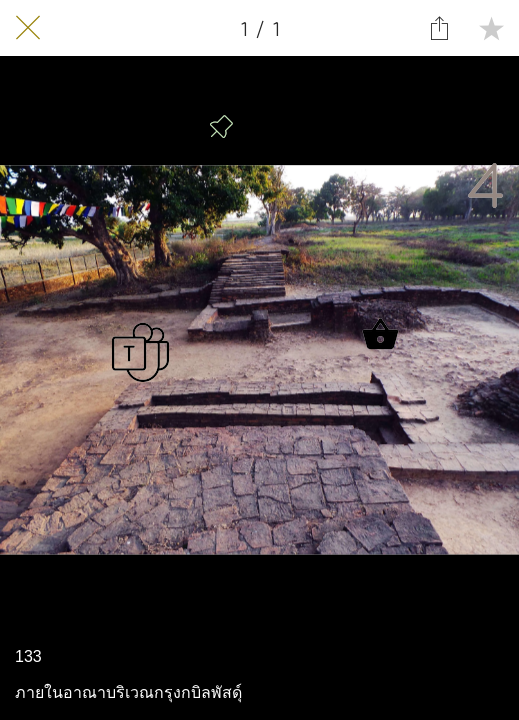  I want to click on open Microsoft Teams, so click(140, 353).